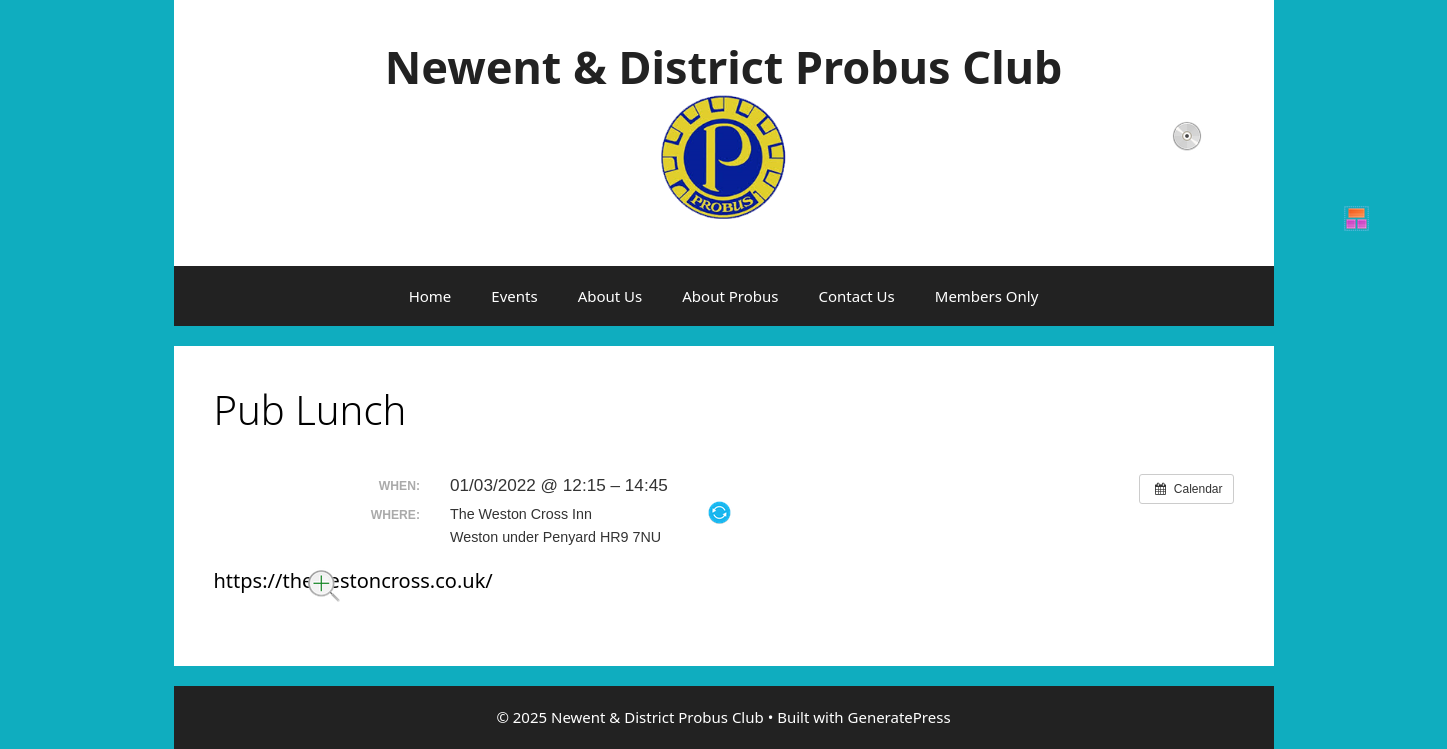  I want to click on zoom in to view content closer, so click(323, 585).